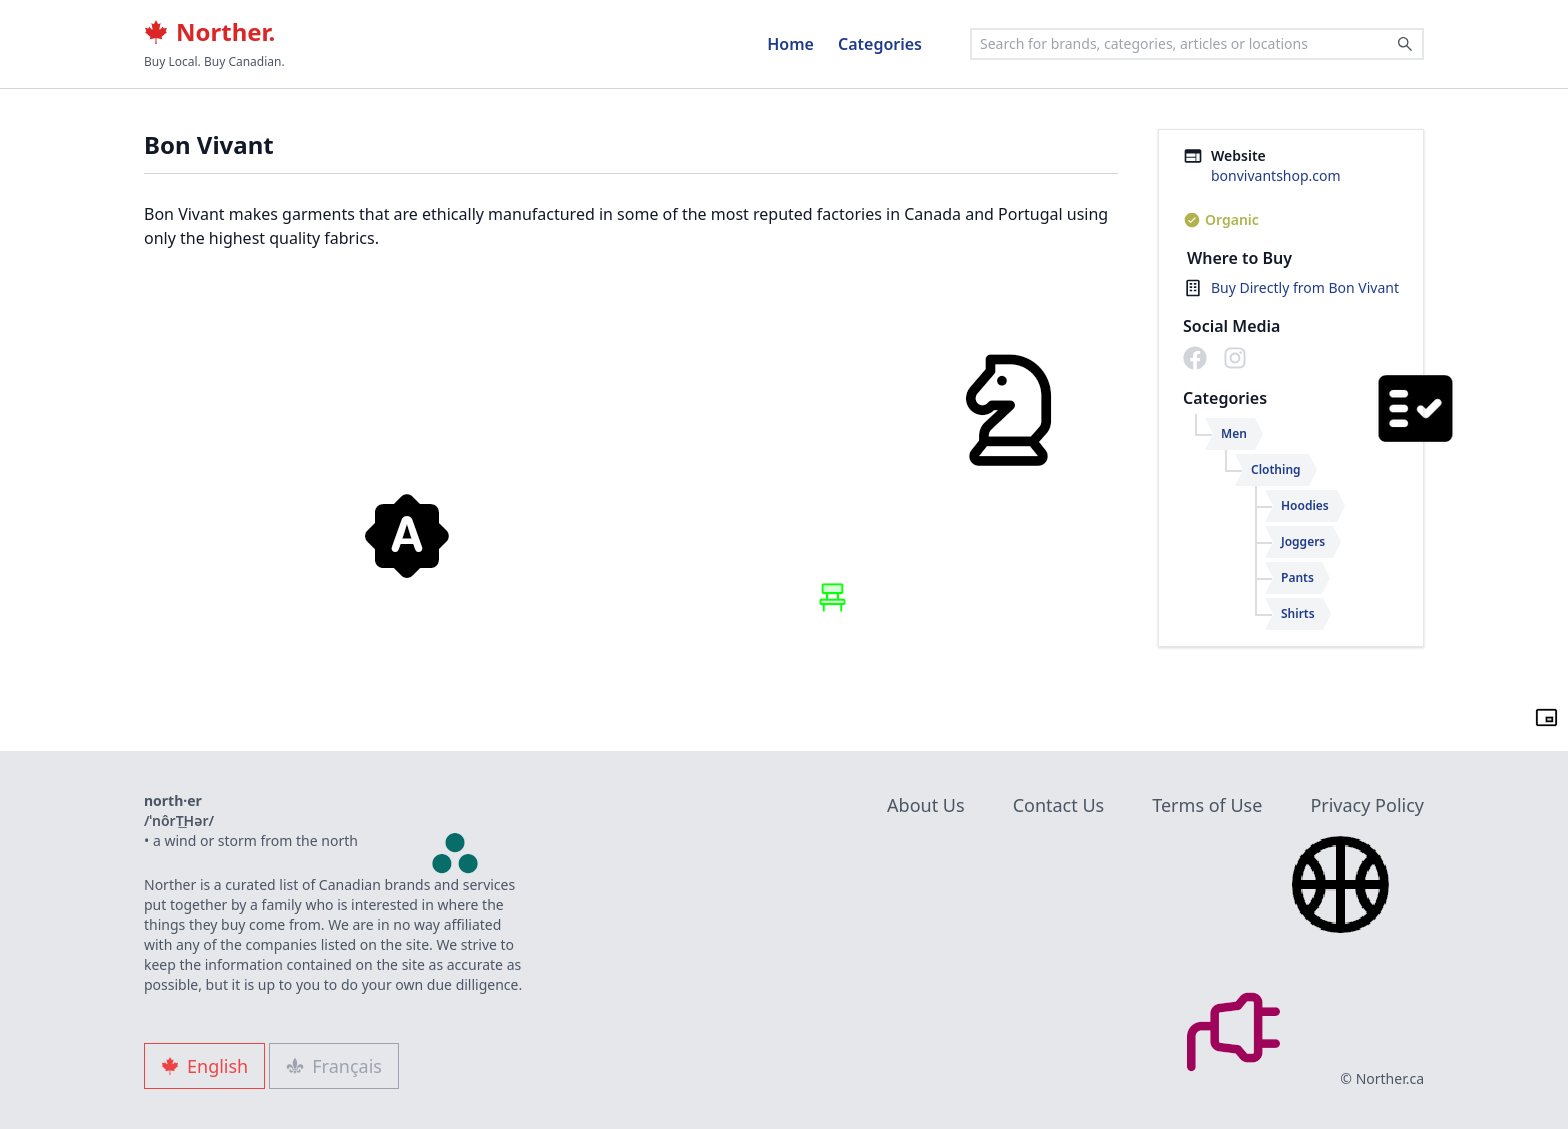 The width and height of the screenshot is (1568, 1129). I want to click on access sports or basketball content, so click(1340, 884).